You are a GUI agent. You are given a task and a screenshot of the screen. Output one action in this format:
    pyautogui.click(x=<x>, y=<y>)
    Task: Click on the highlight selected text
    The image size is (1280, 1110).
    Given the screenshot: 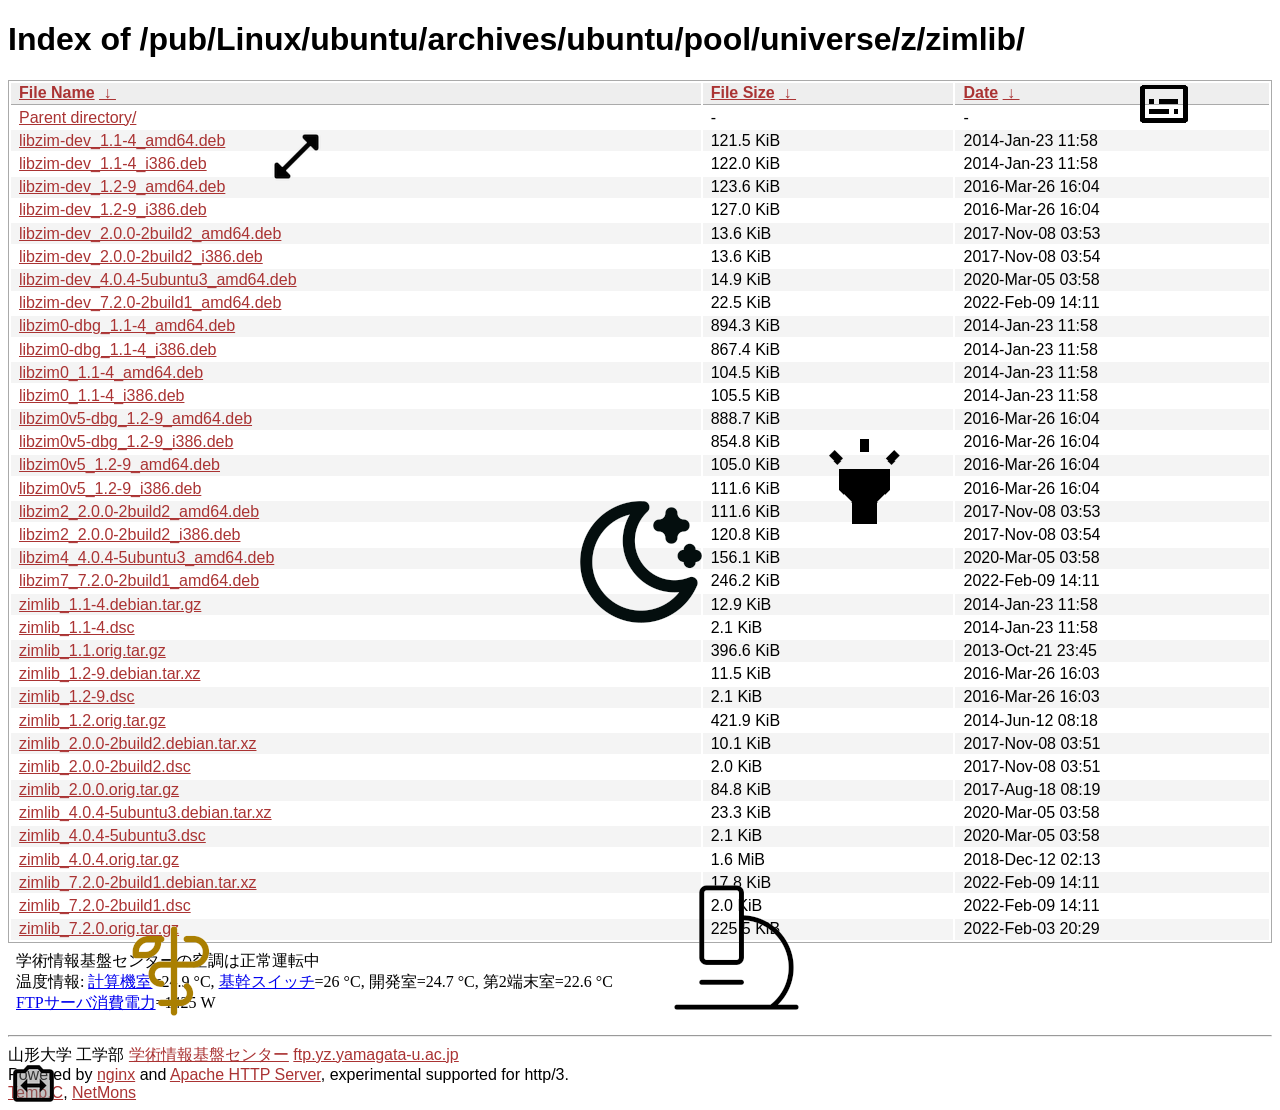 What is the action you would take?
    pyautogui.click(x=864, y=481)
    